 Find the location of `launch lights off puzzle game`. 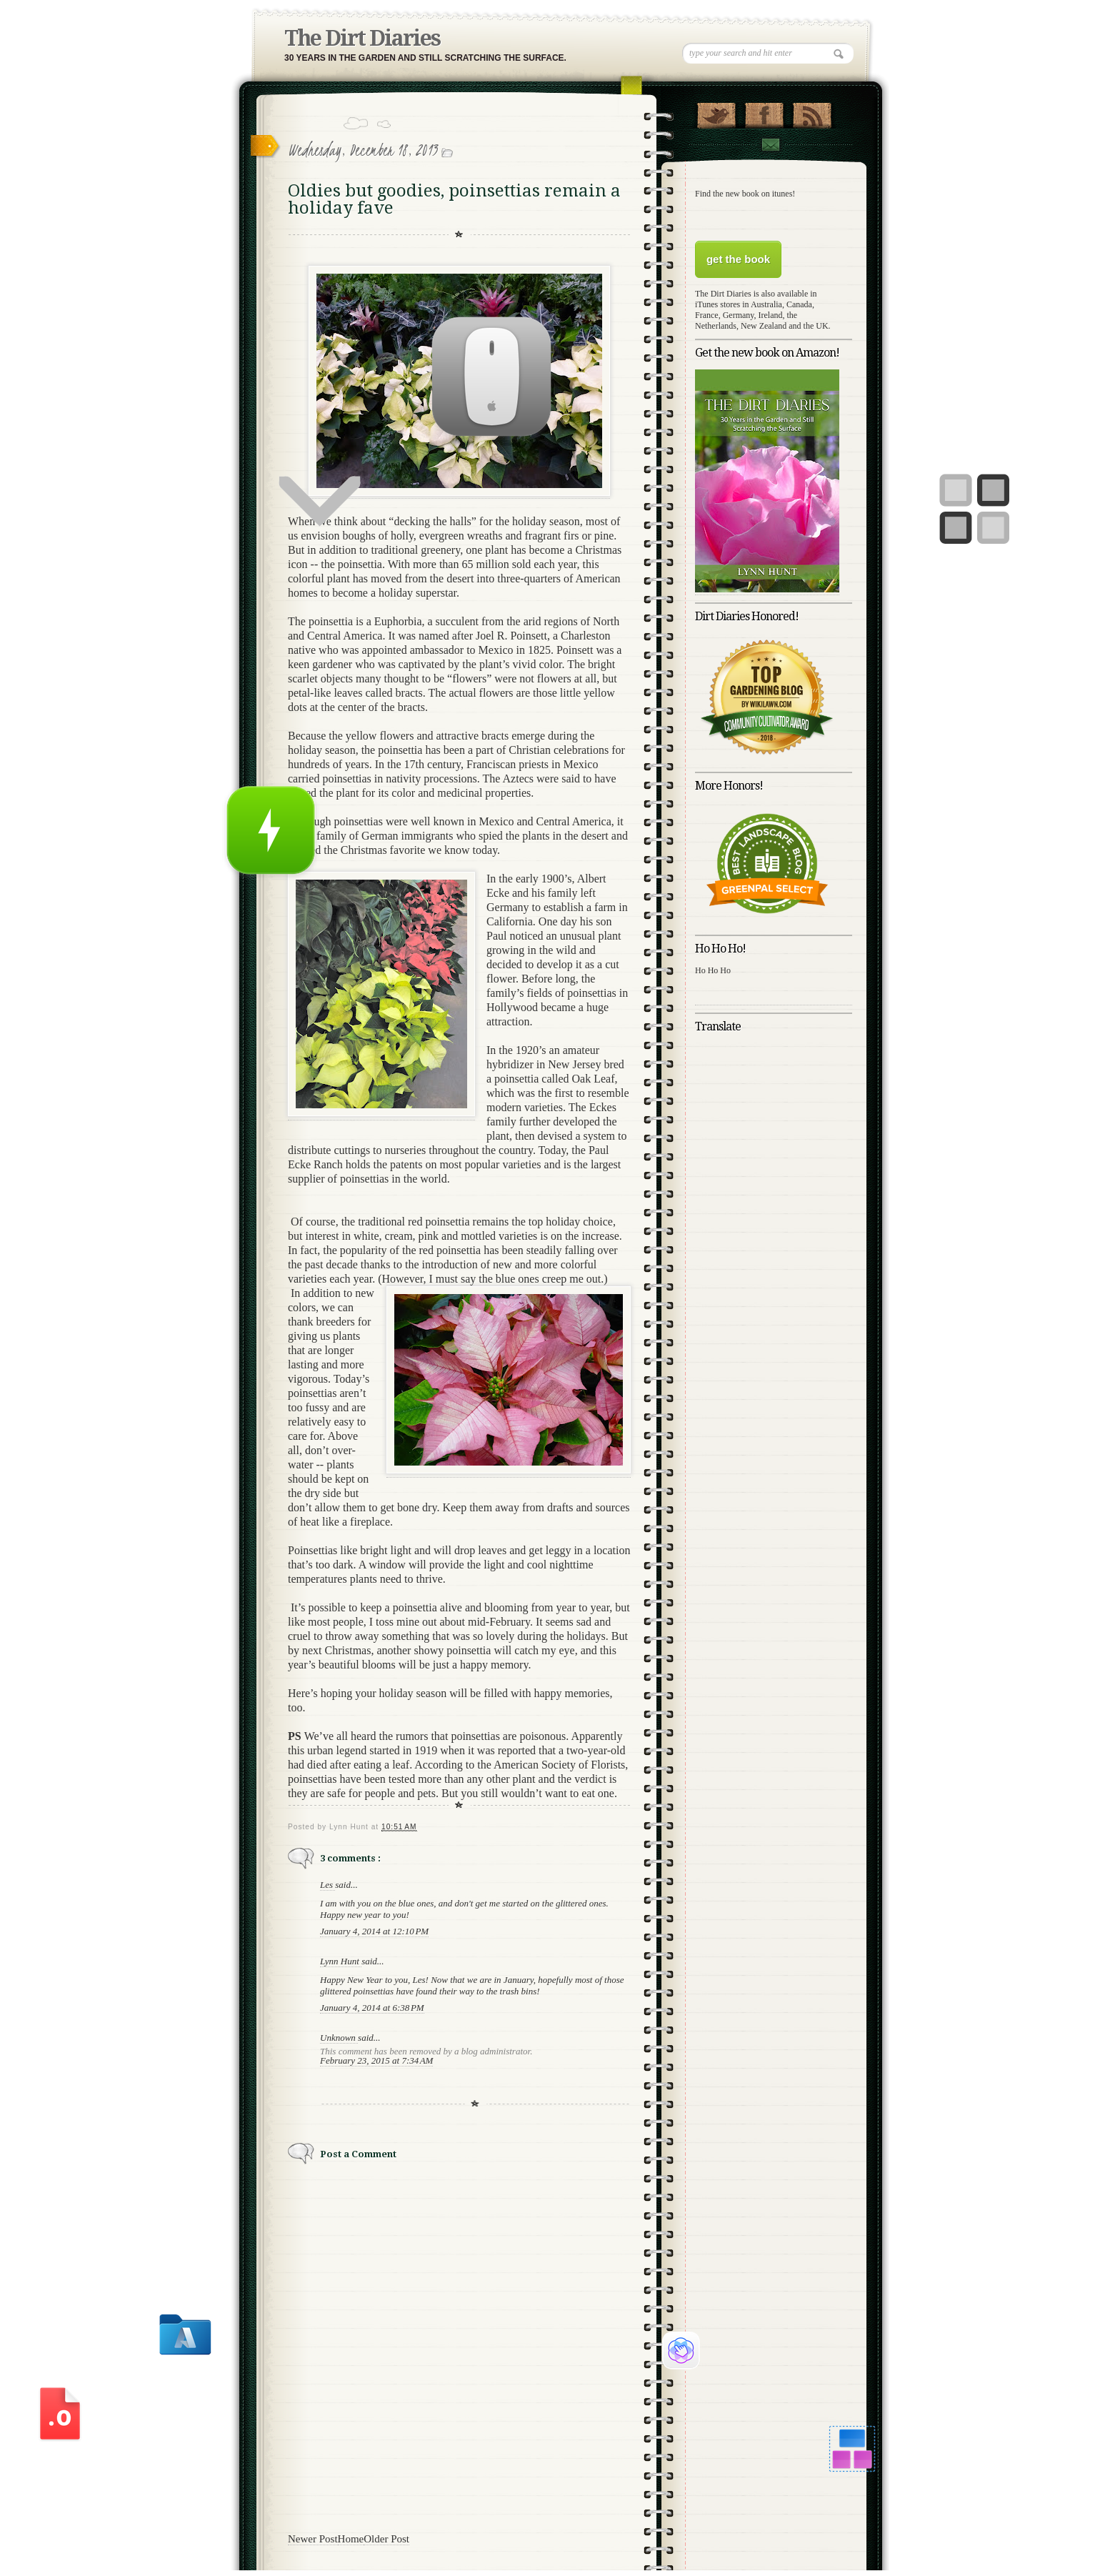

launch lights off puzzle game is located at coordinates (977, 512).